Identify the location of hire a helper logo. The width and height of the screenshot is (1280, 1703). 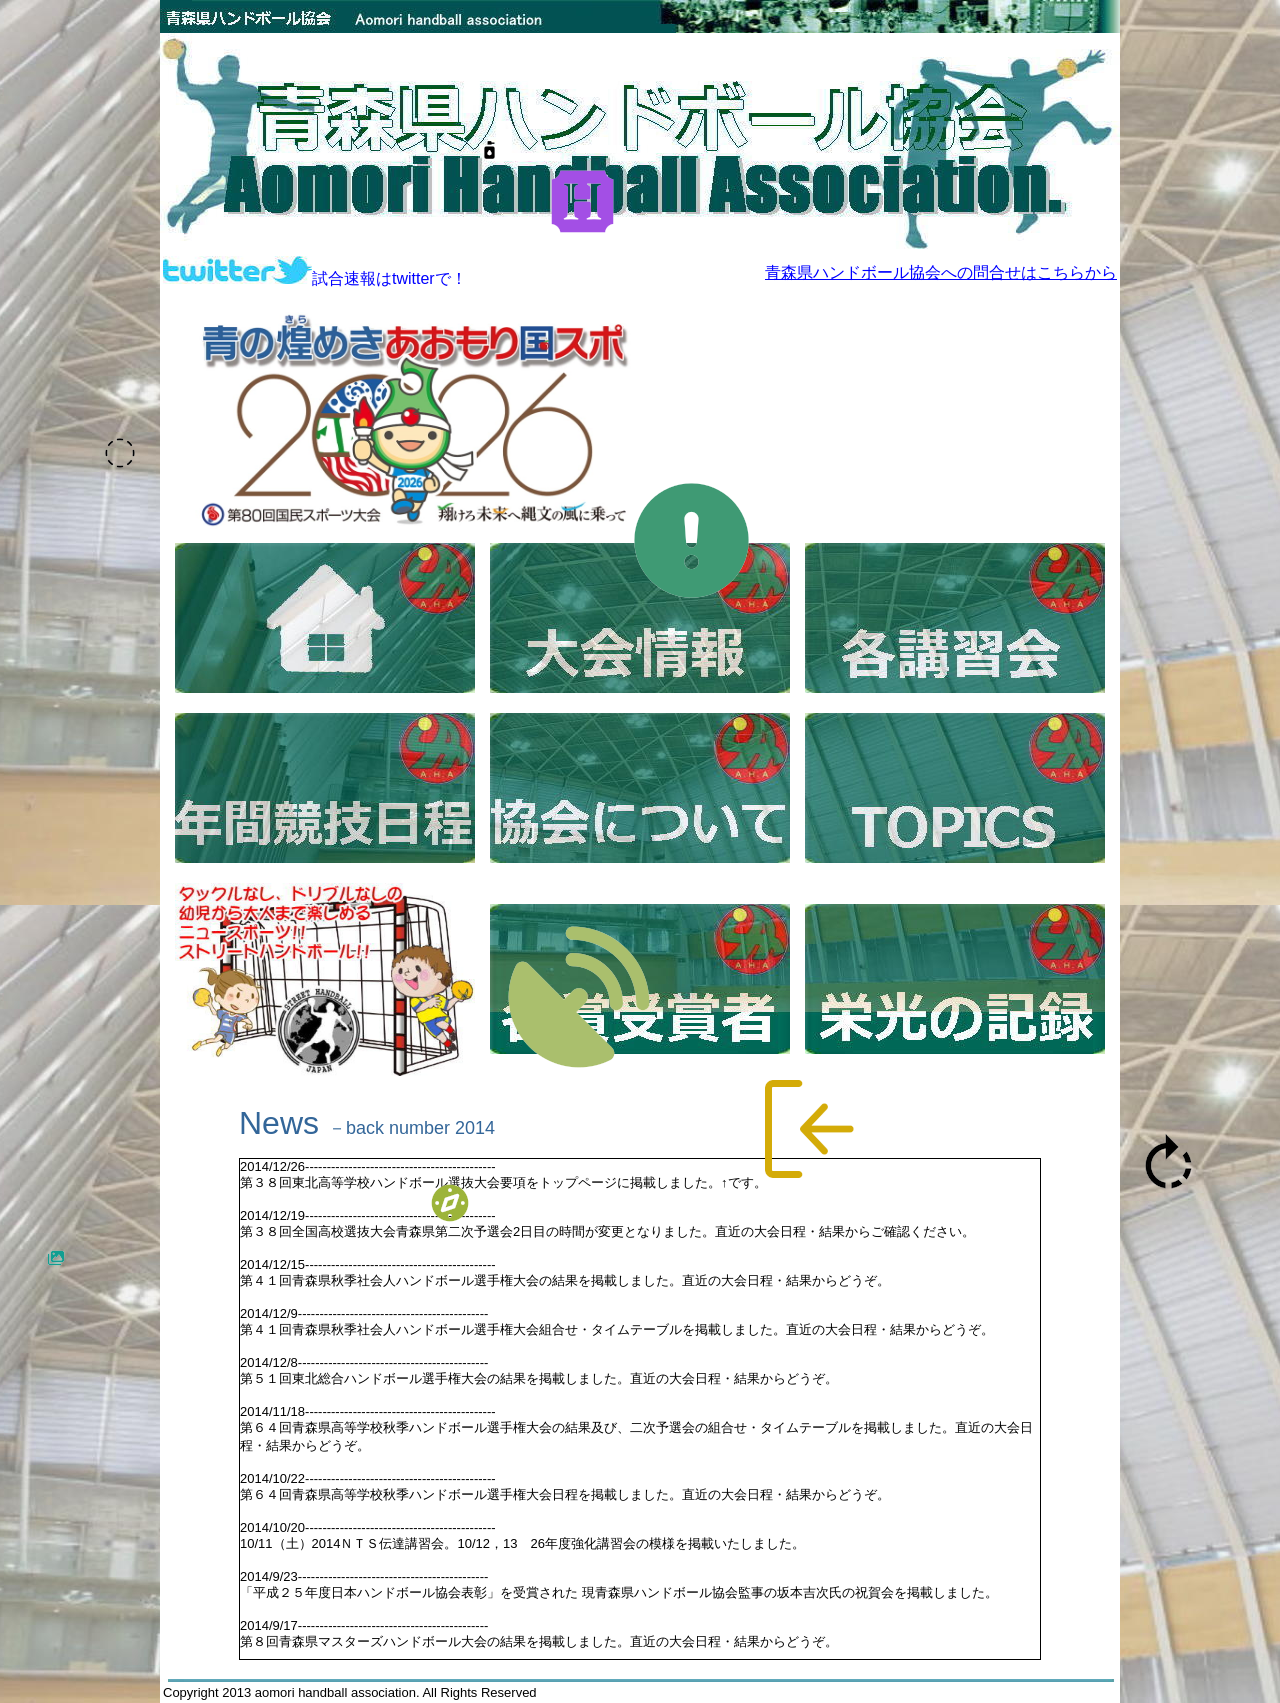
(582, 201).